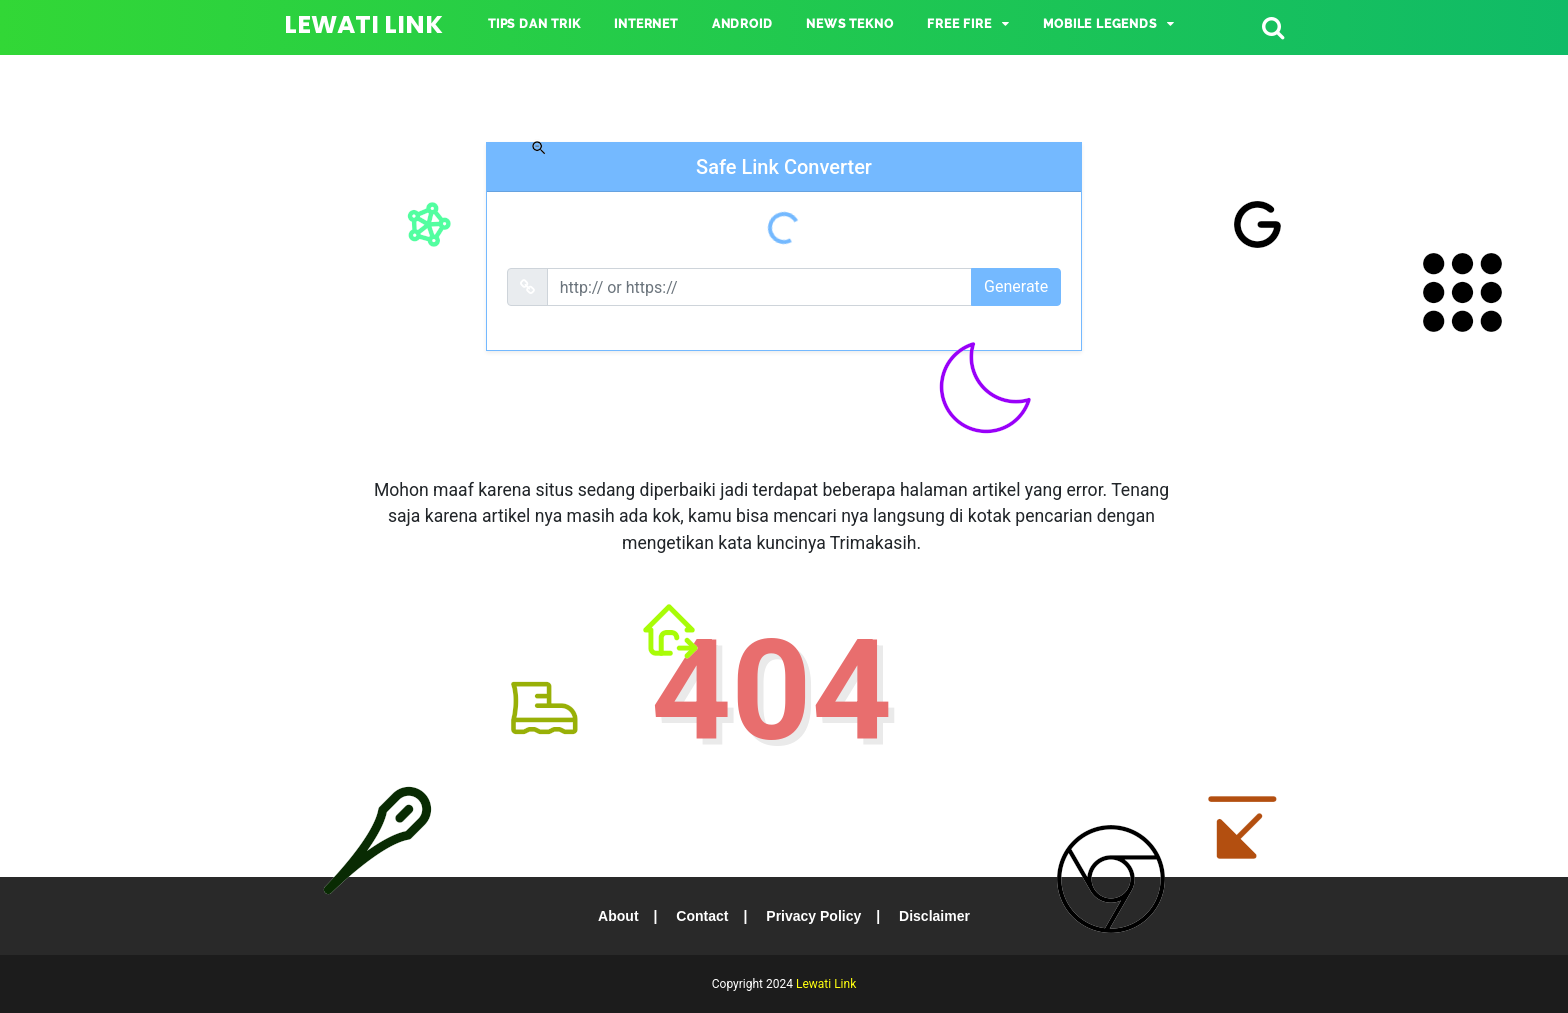 Image resolution: width=1568 pixels, height=1013 pixels. Describe the element at coordinates (1462, 292) in the screenshot. I see `open the app drawer or menu` at that location.